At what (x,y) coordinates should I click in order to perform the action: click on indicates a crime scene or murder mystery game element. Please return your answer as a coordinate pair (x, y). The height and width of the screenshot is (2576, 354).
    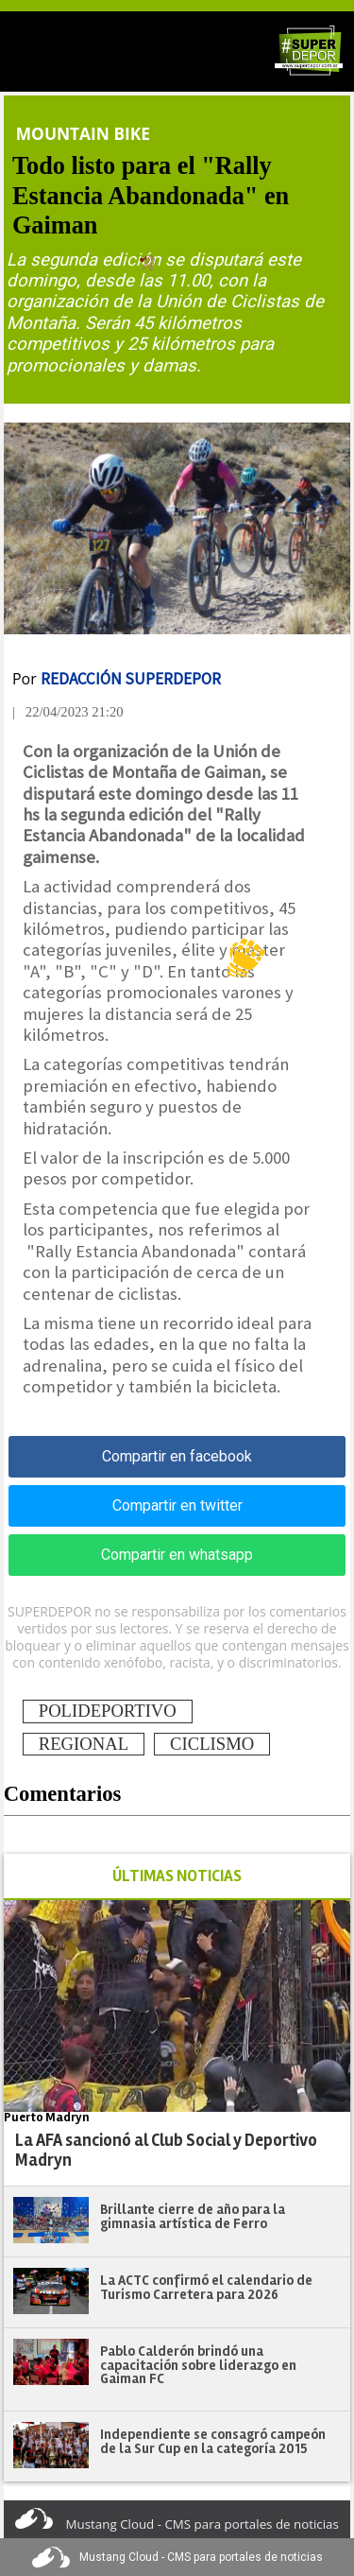
    Looking at the image, I should click on (147, 263).